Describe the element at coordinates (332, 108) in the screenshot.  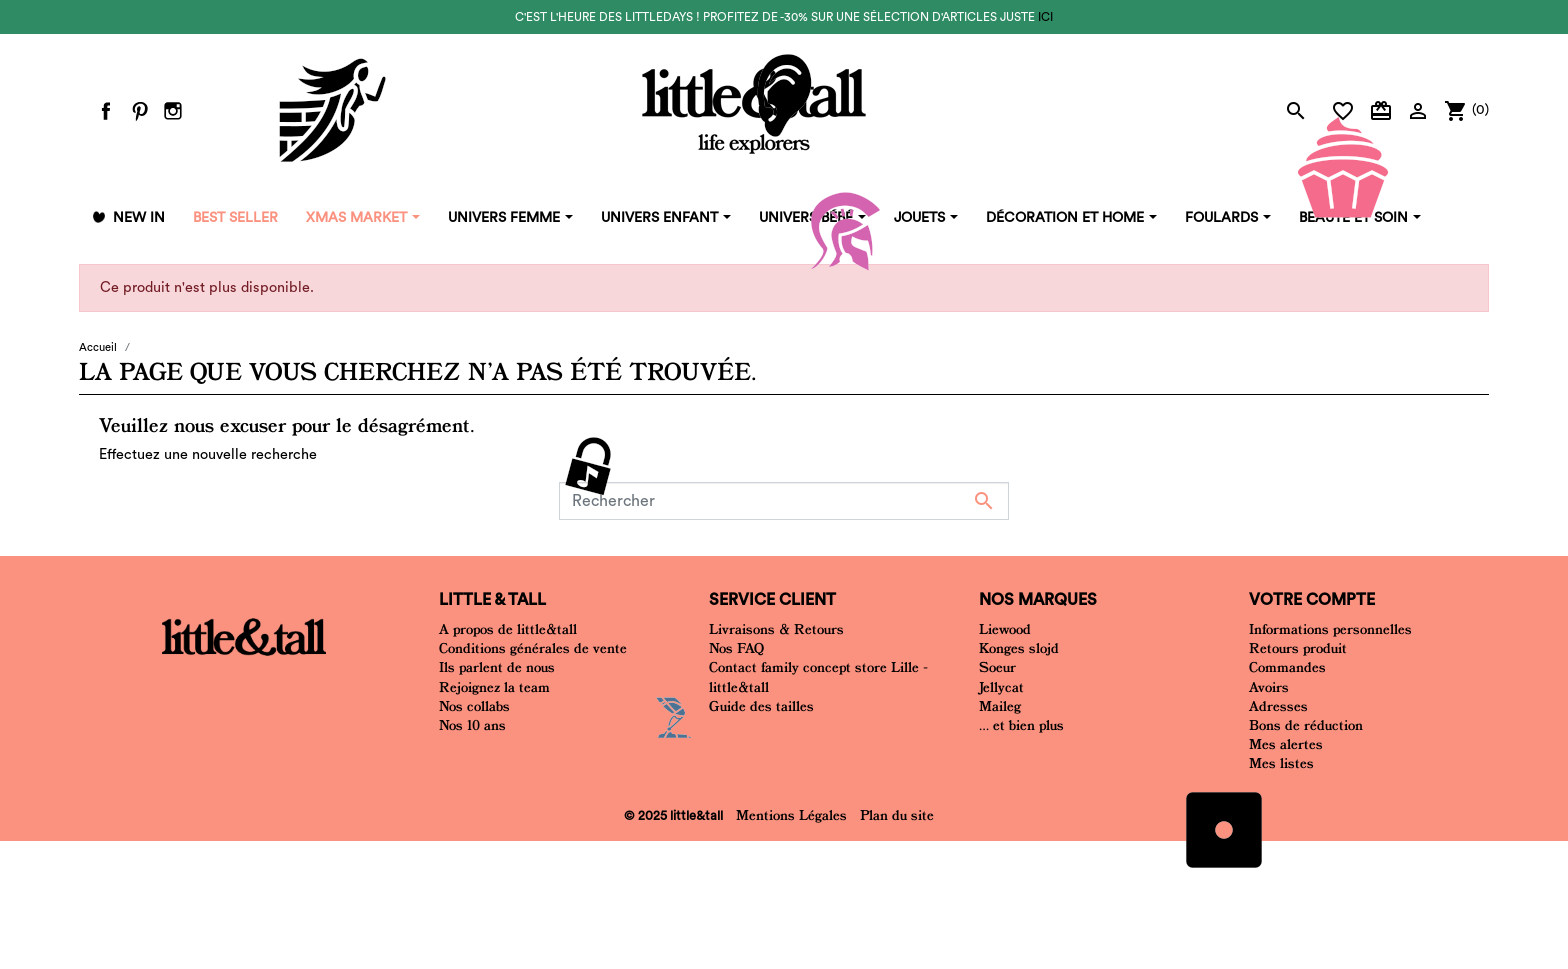
I see `represents a leader or prominent figure in a game` at that location.